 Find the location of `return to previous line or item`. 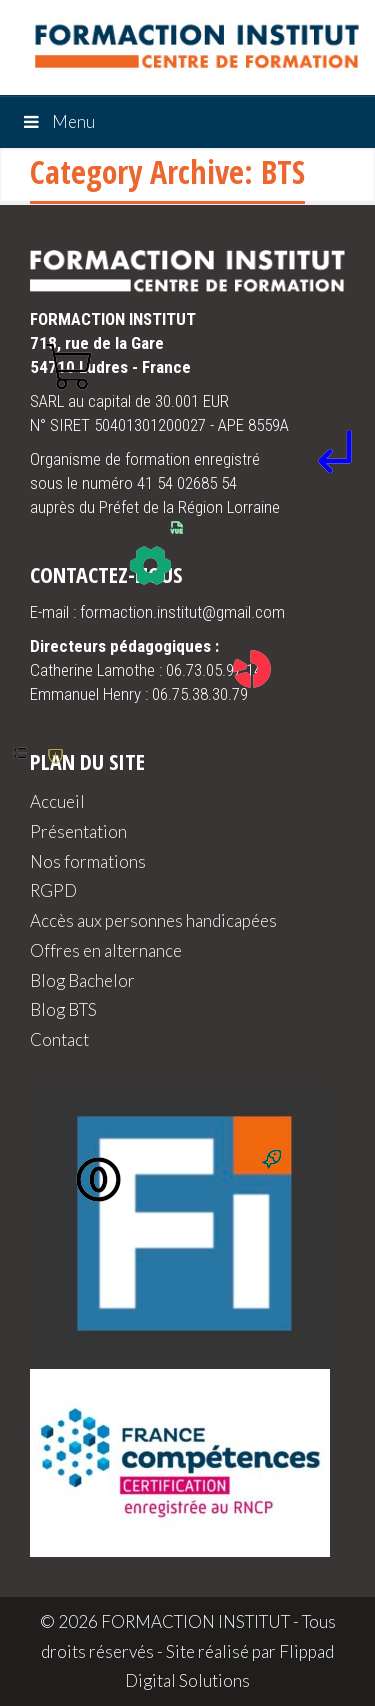

return to previous line or item is located at coordinates (336, 451).